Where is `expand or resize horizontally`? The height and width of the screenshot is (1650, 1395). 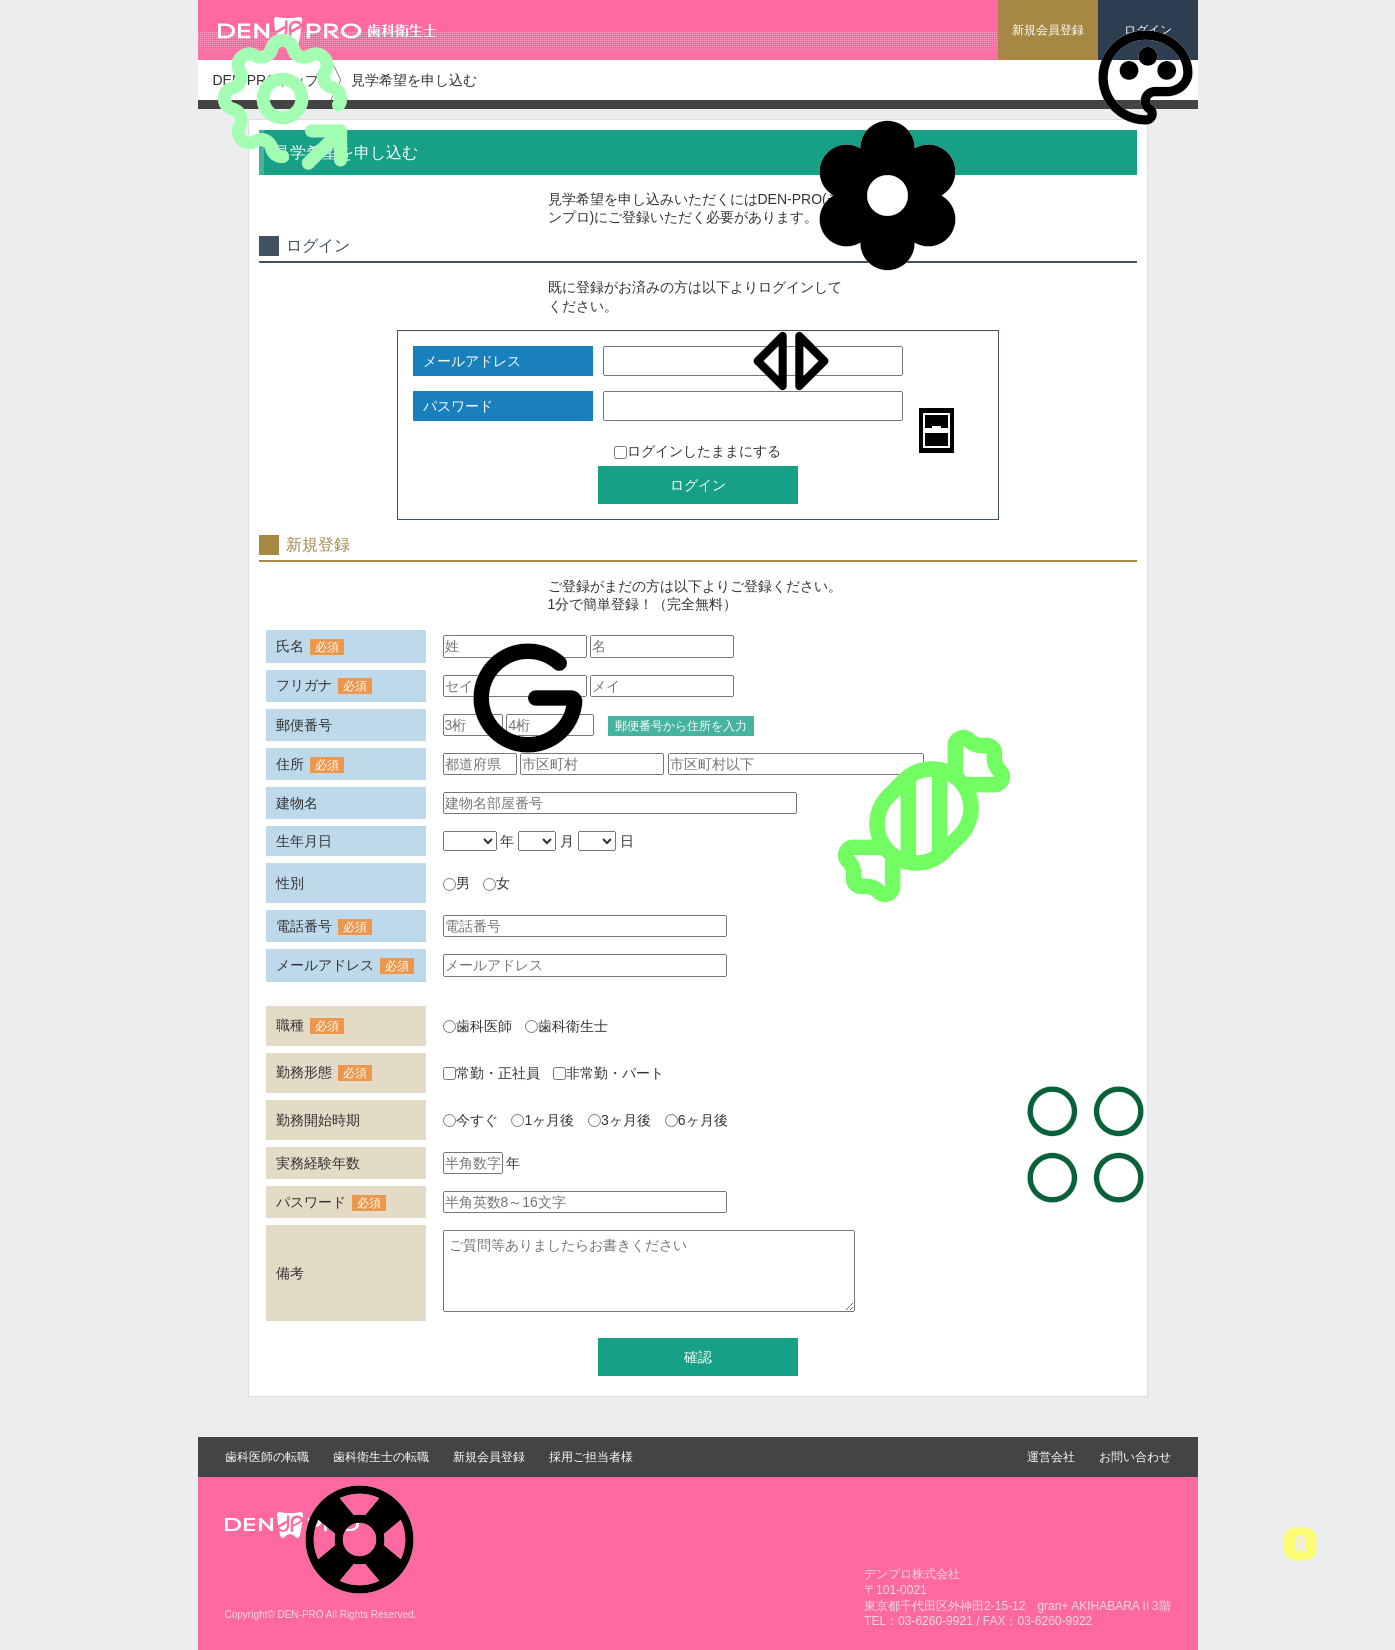
expand or resize horizontally is located at coordinates (791, 361).